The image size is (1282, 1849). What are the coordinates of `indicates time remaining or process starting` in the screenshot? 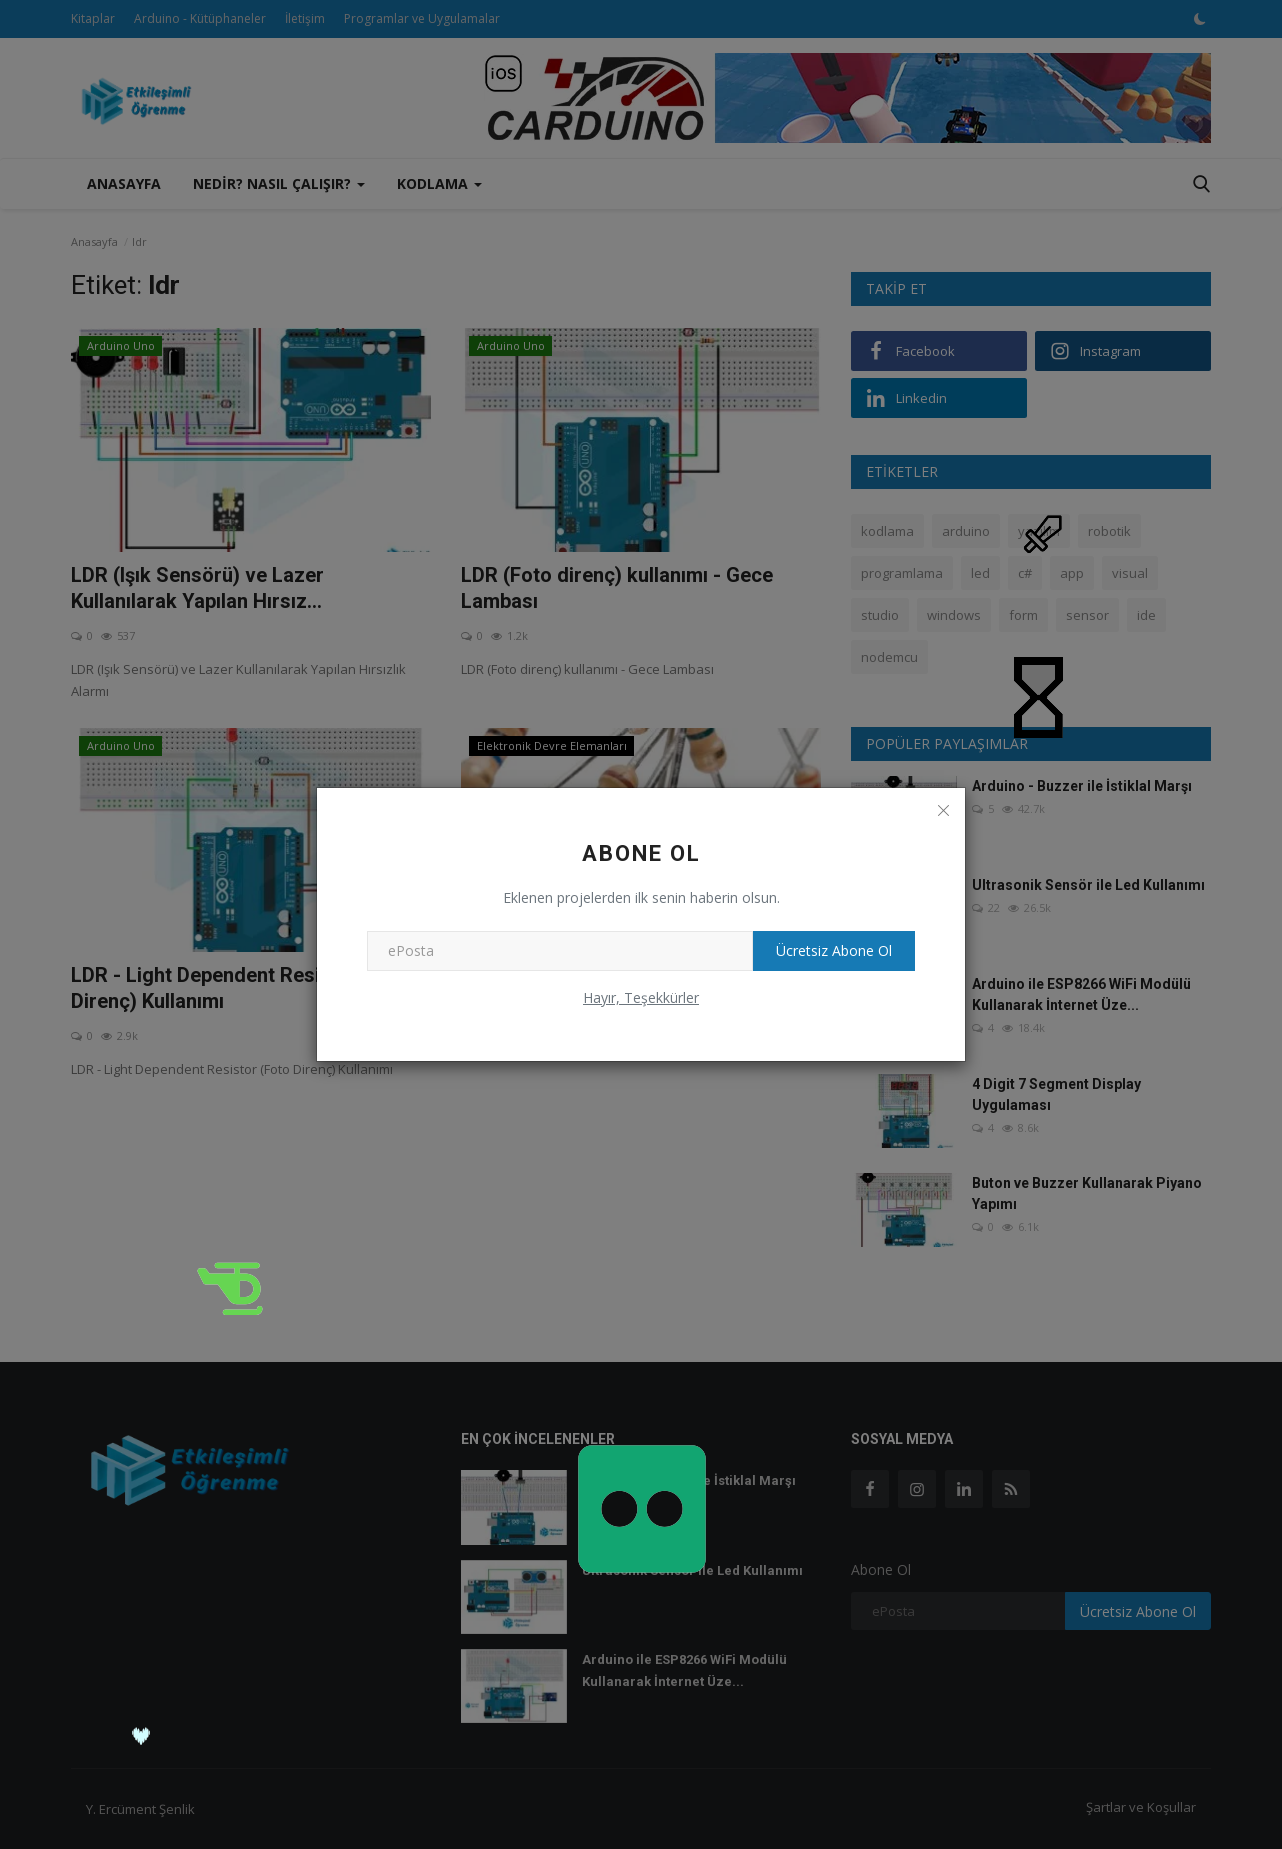 It's located at (1038, 697).